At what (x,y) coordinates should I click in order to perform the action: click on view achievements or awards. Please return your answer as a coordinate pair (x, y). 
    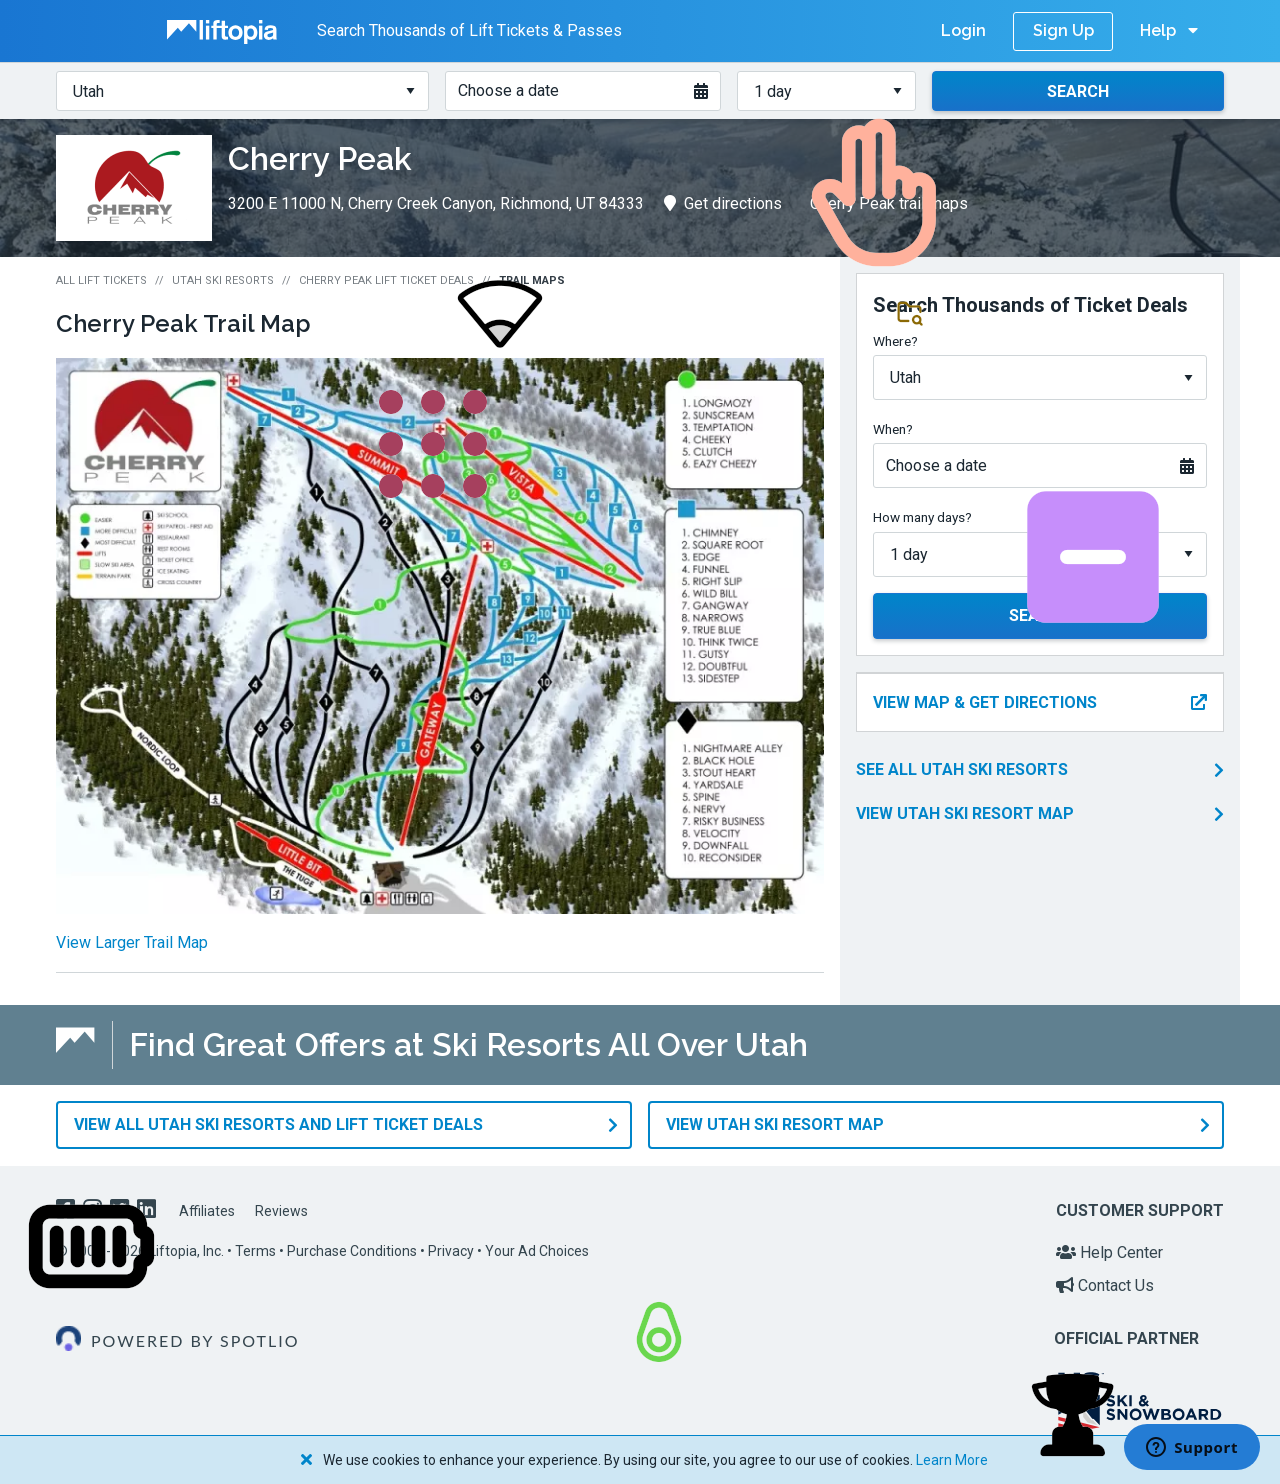
    Looking at the image, I should click on (1073, 1415).